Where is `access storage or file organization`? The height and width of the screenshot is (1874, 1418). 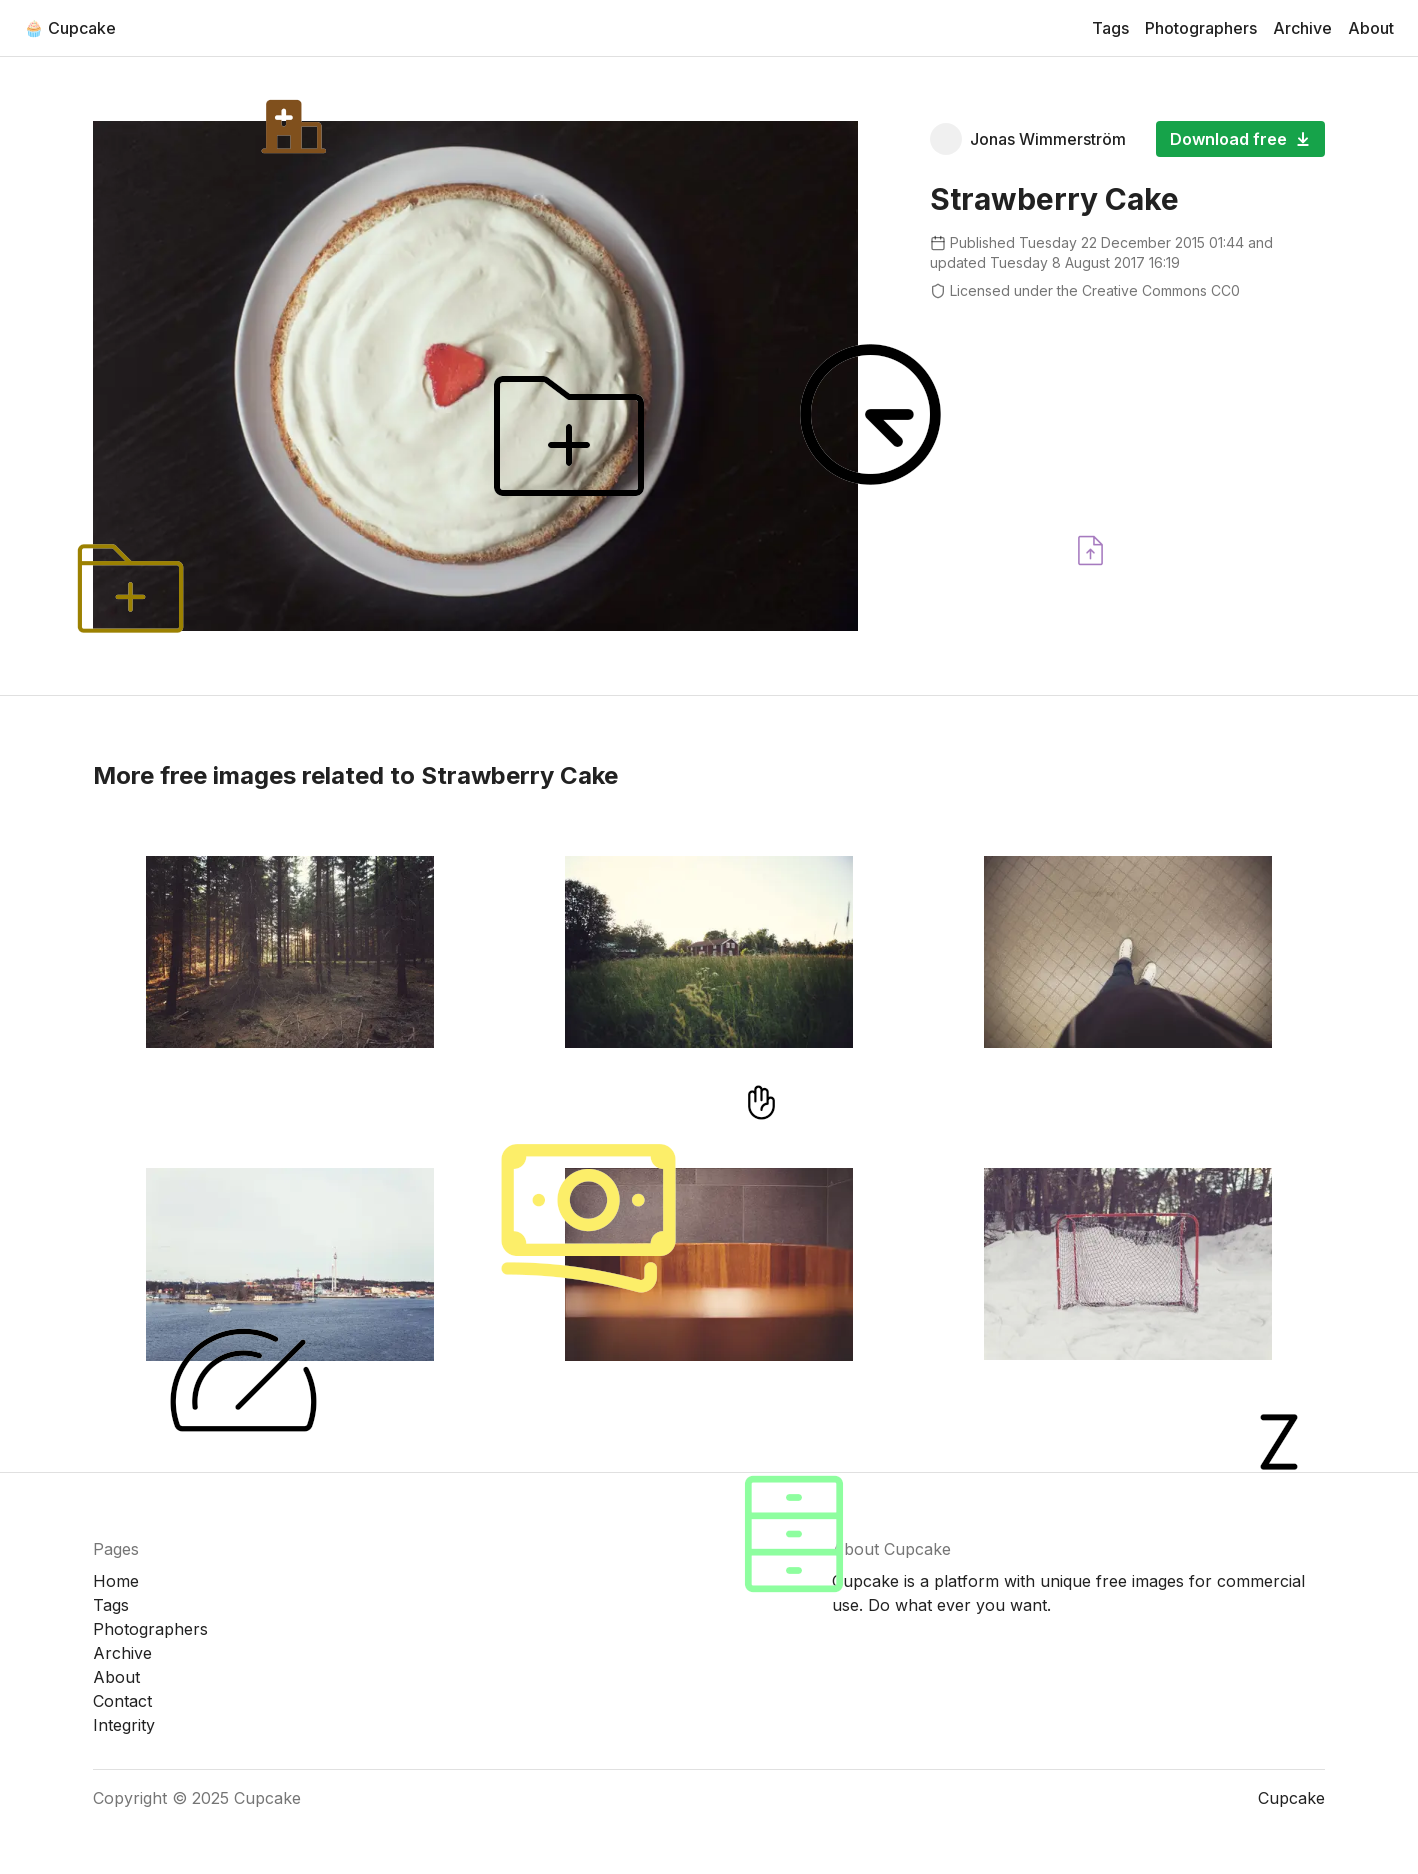
access storage or file organization is located at coordinates (794, 1534).